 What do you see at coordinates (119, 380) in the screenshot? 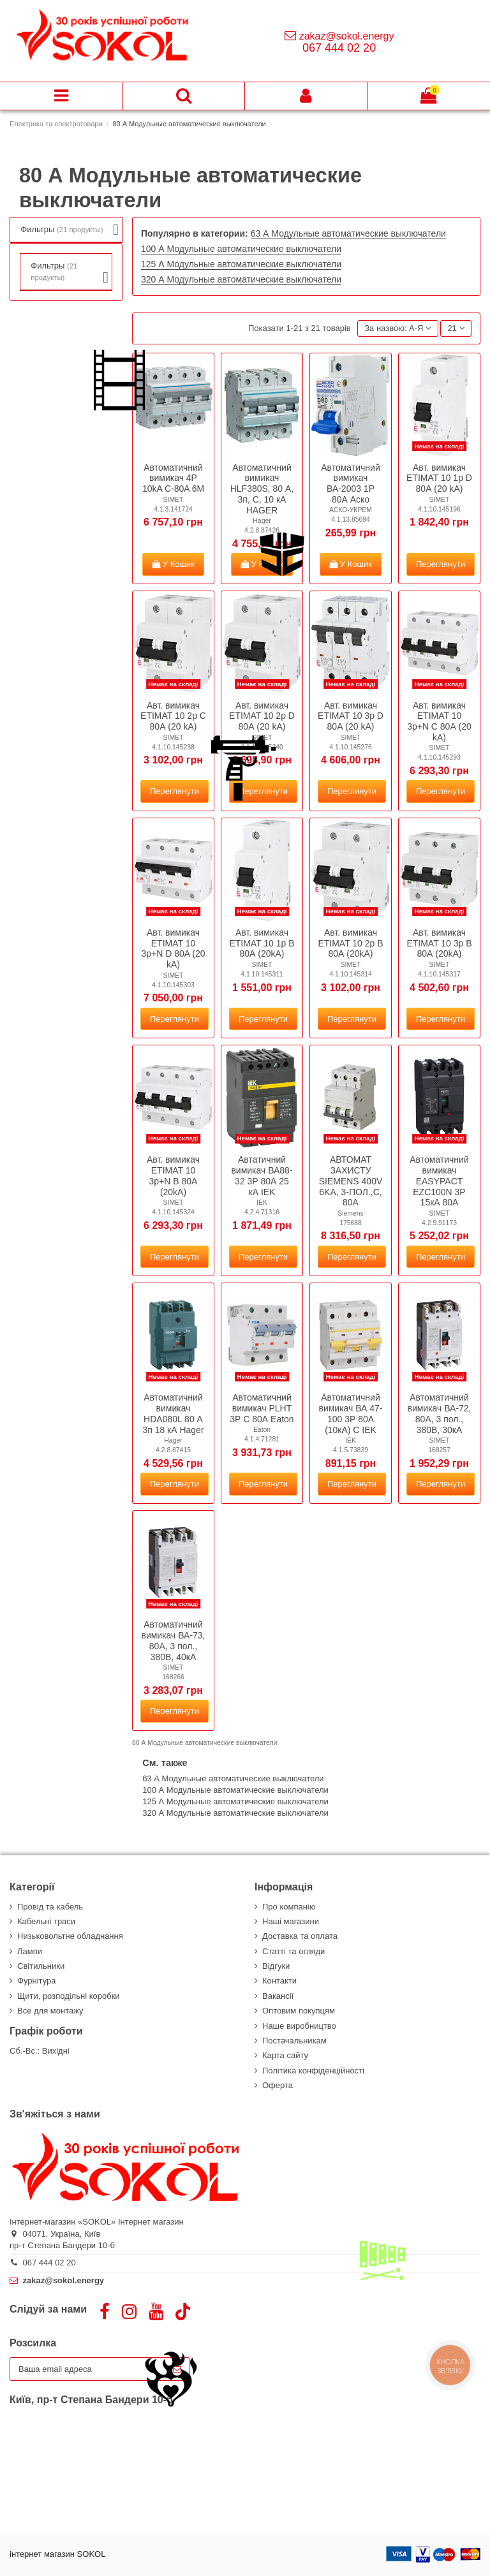
I see `access video or movie content` at bounding box center [119, 380].